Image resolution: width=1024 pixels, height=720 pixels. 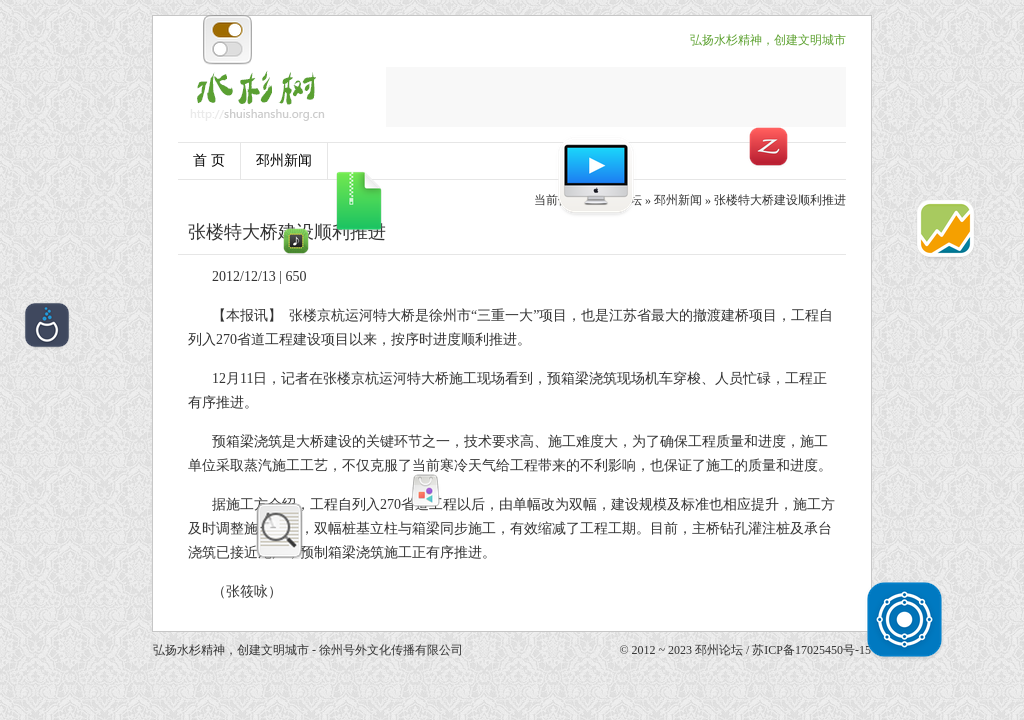 I want to click on open mageia linux distribution app, so click(x=47, y=325).